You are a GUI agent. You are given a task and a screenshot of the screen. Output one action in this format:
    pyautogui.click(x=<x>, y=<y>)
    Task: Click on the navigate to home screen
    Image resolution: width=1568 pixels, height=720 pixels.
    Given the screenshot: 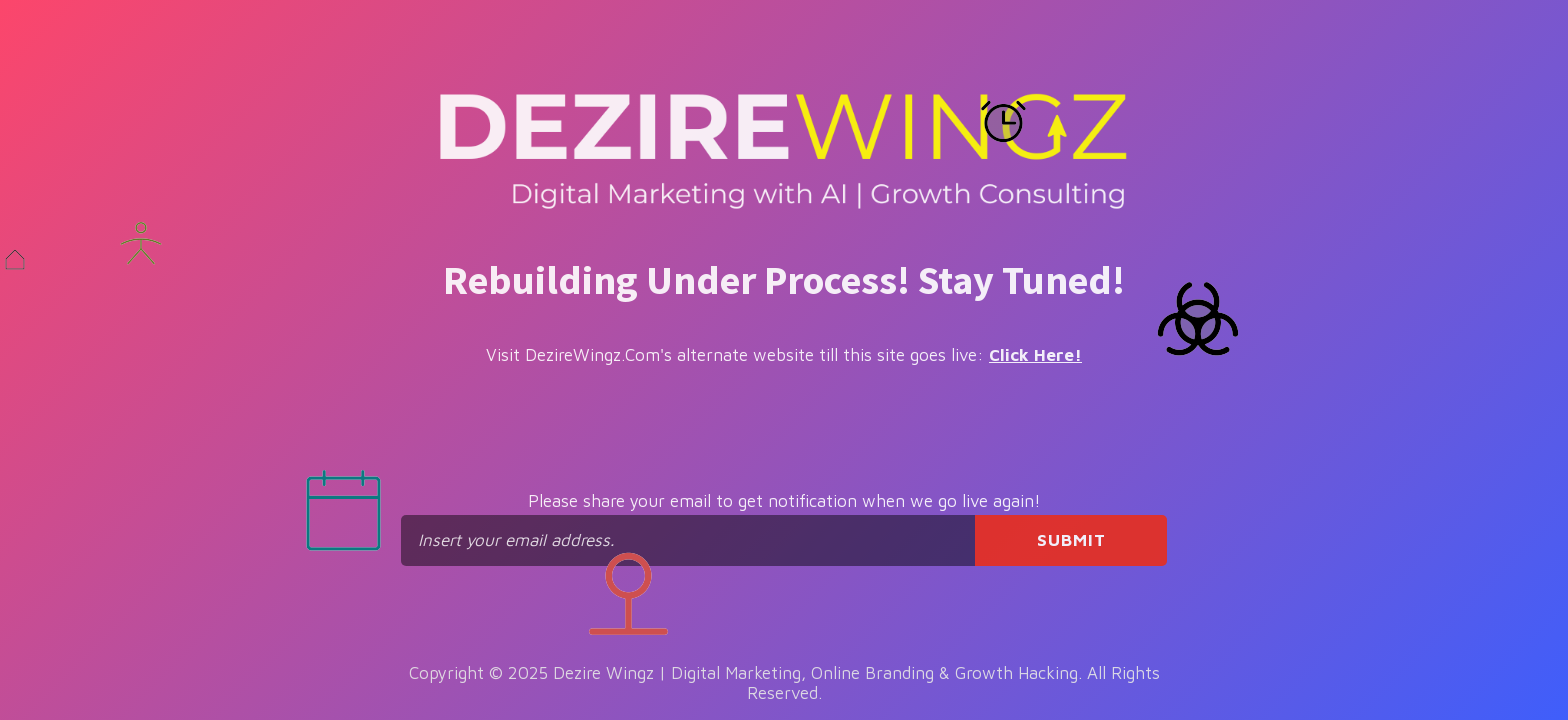 What is the action you would take?
    pyautogui.click(x=15, y=260)
    